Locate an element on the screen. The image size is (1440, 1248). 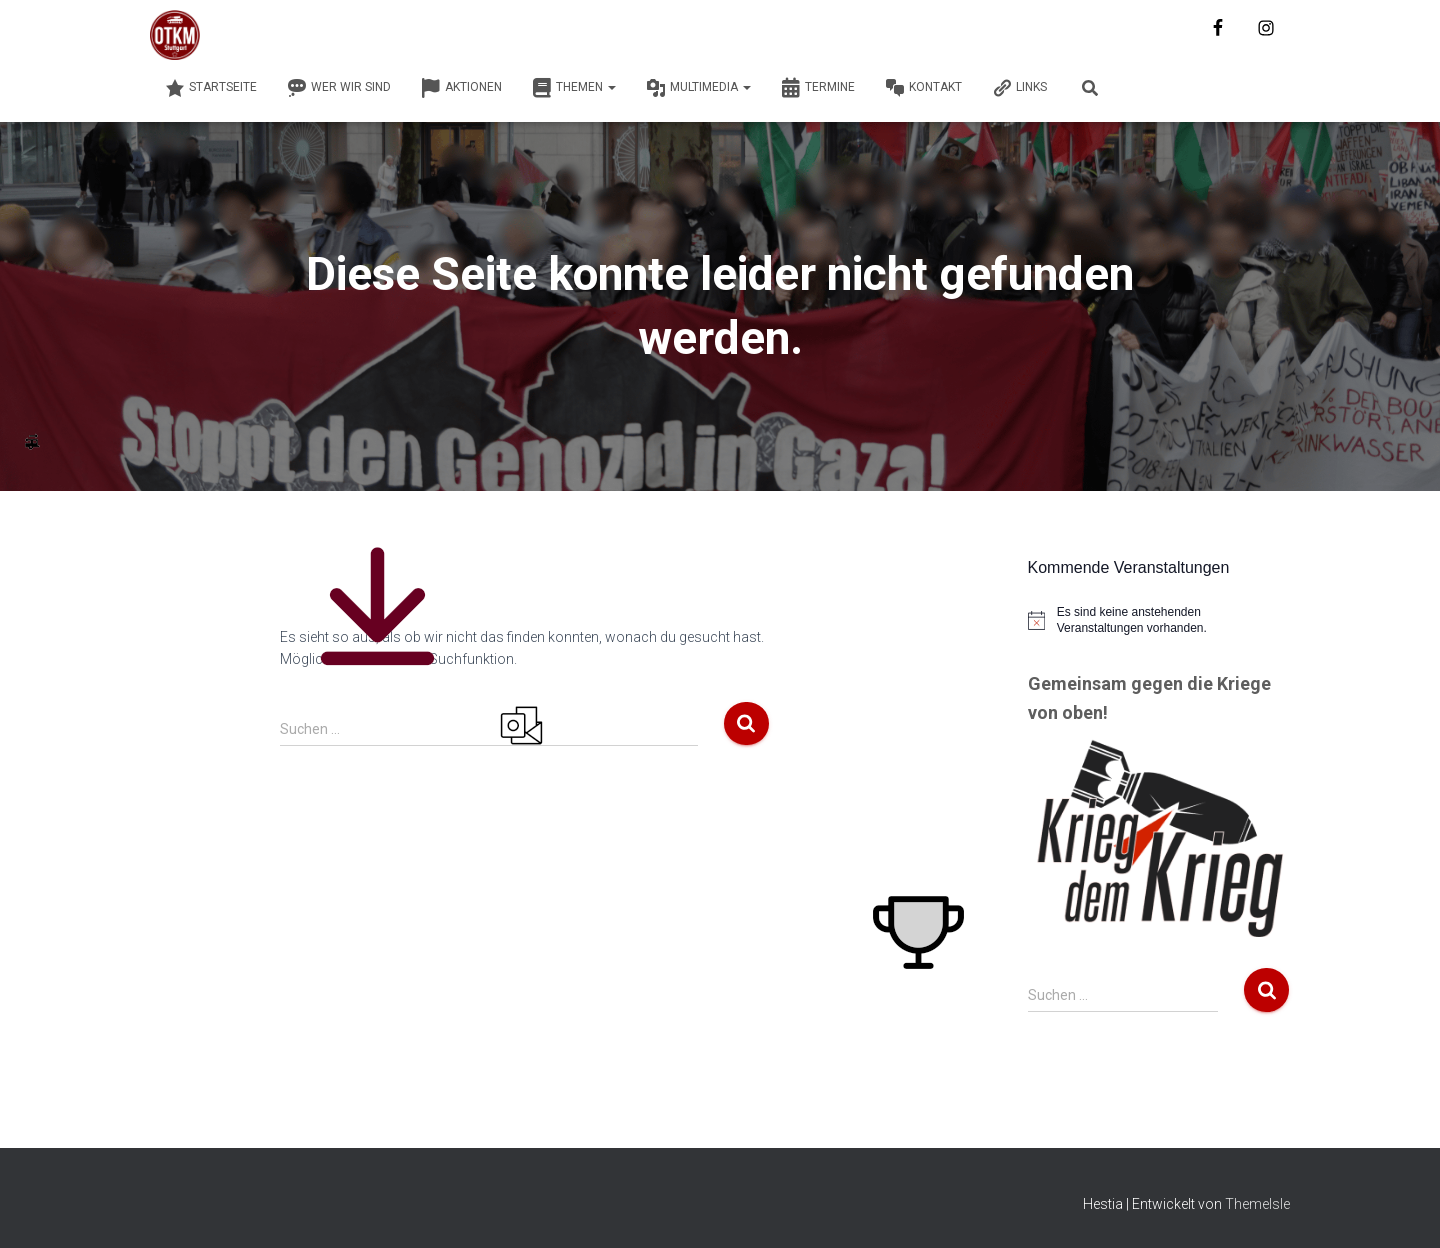
indicates RV hookup amenities available is located at coordinates (31, 441).